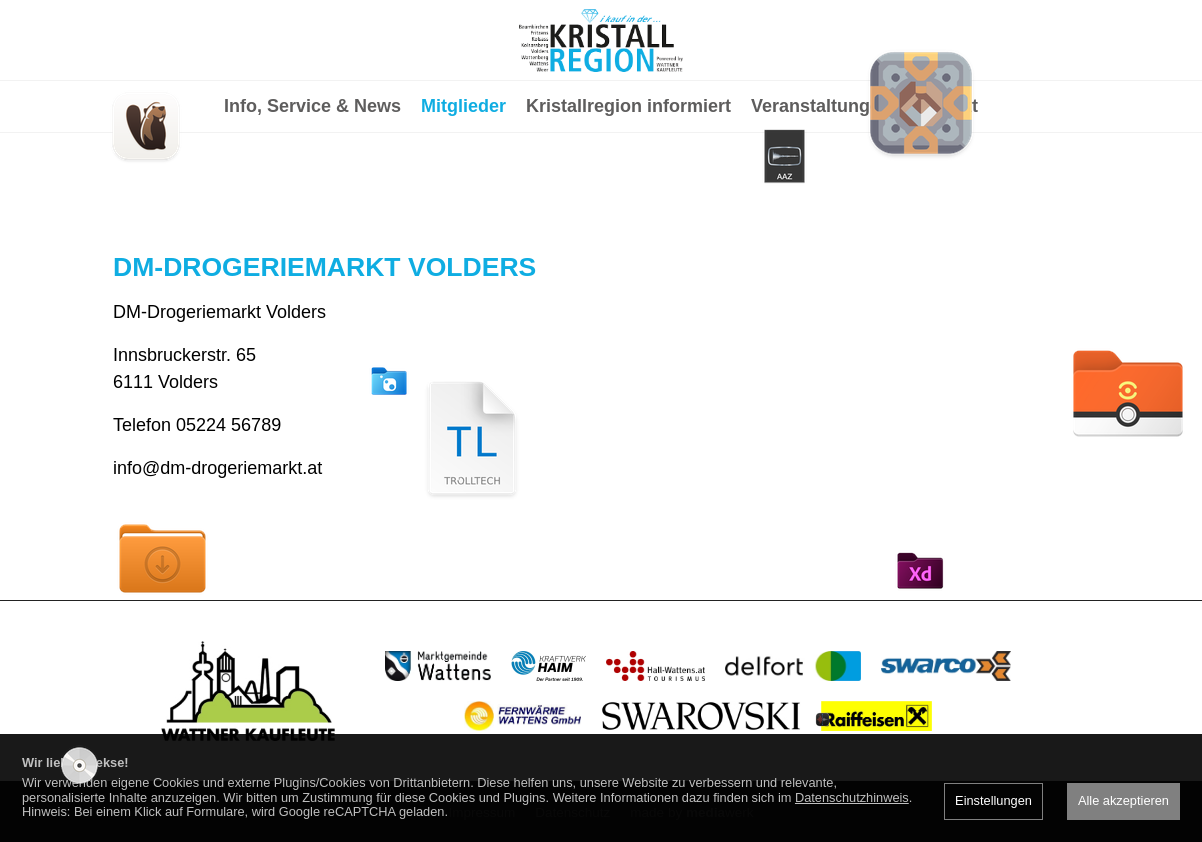  What do you see at coordinates (822, 719) in the screenshot?
I see `open voice memos app` at bounding box center [822, 719].